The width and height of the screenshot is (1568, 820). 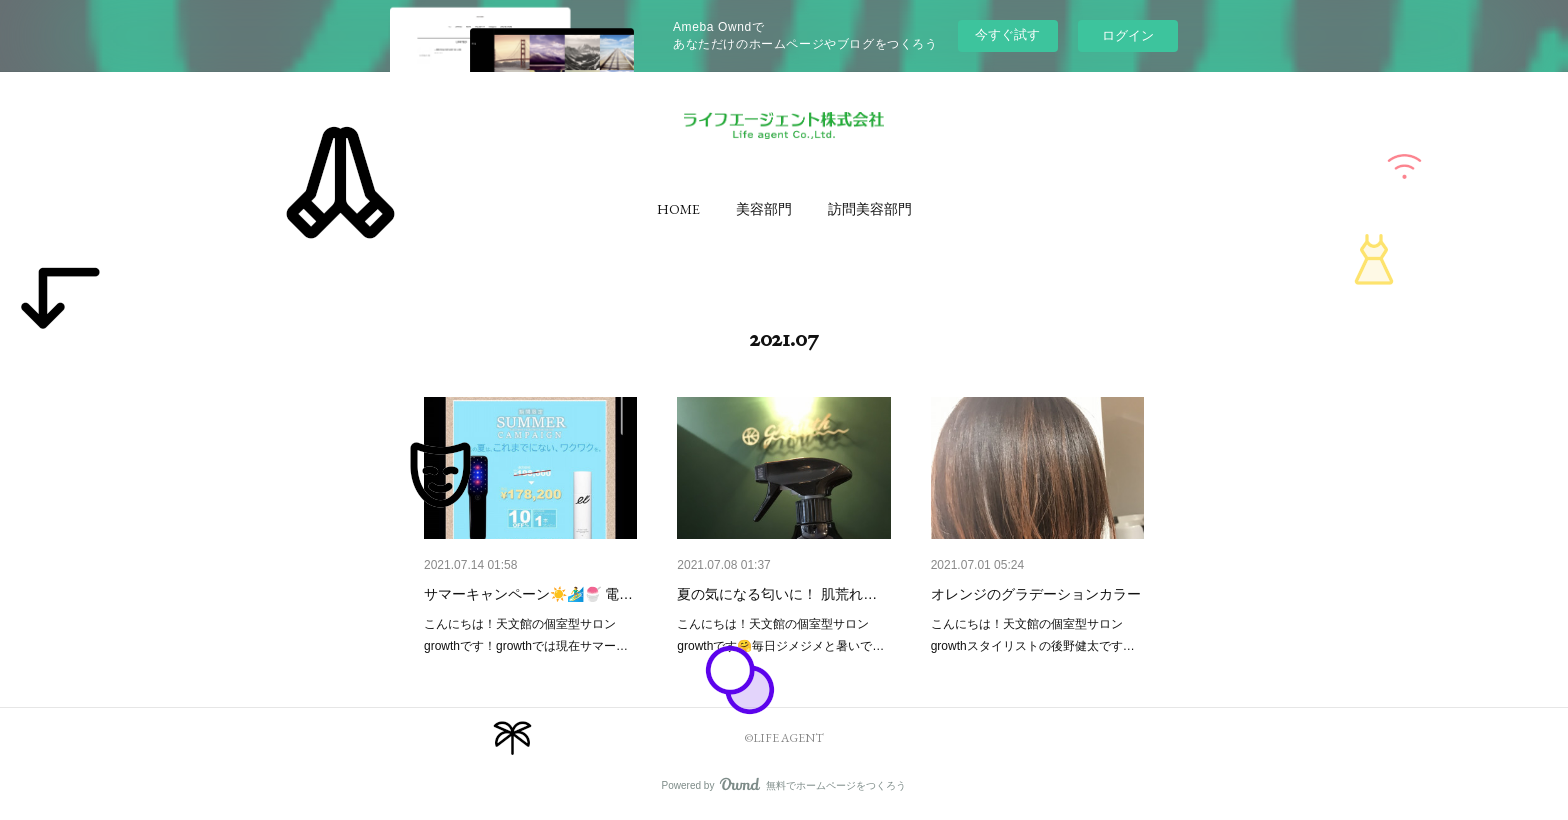 I want to click on browse women's clothing or dresses, so click(x=1374, y=262).